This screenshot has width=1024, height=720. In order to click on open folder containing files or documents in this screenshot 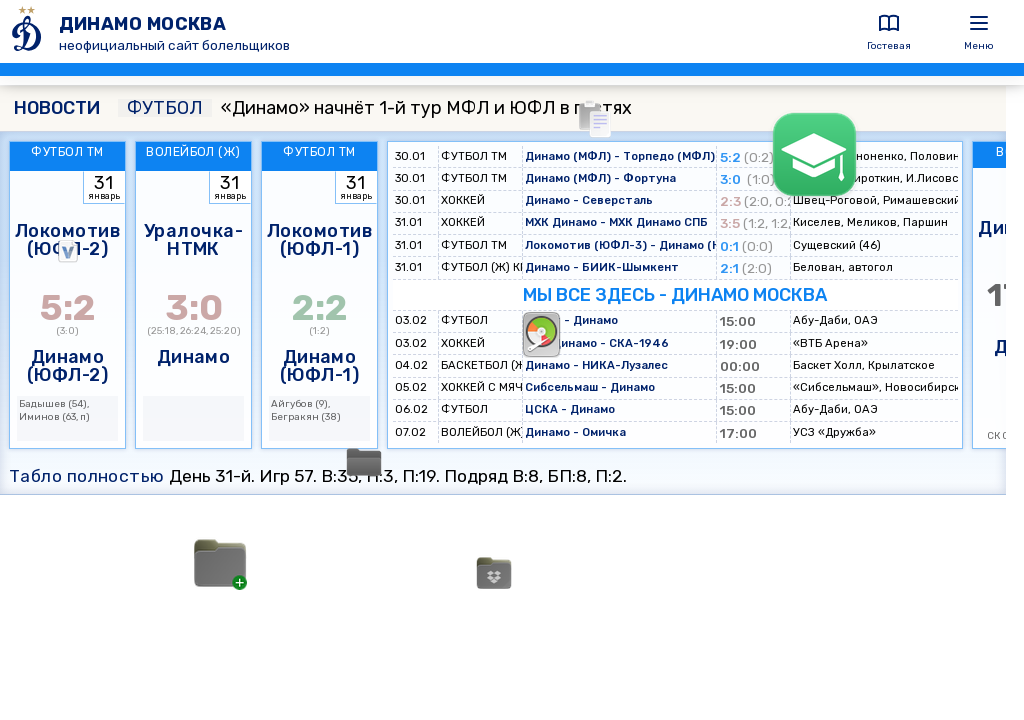, I will do `click(364, 462)`.